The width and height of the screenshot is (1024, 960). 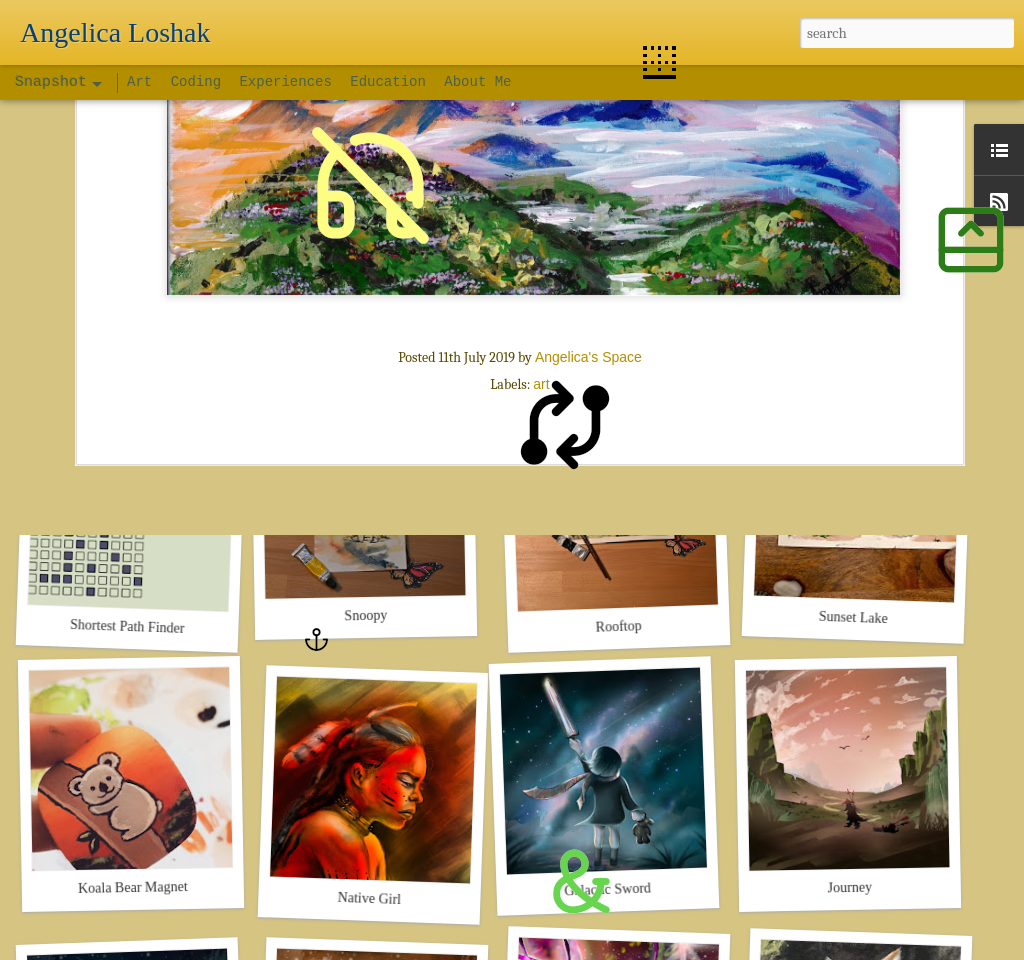 What do you see at coordinates (370, 185) in the screenshot?
I see `mute or disable audio output` at bounding box center [370, 185].